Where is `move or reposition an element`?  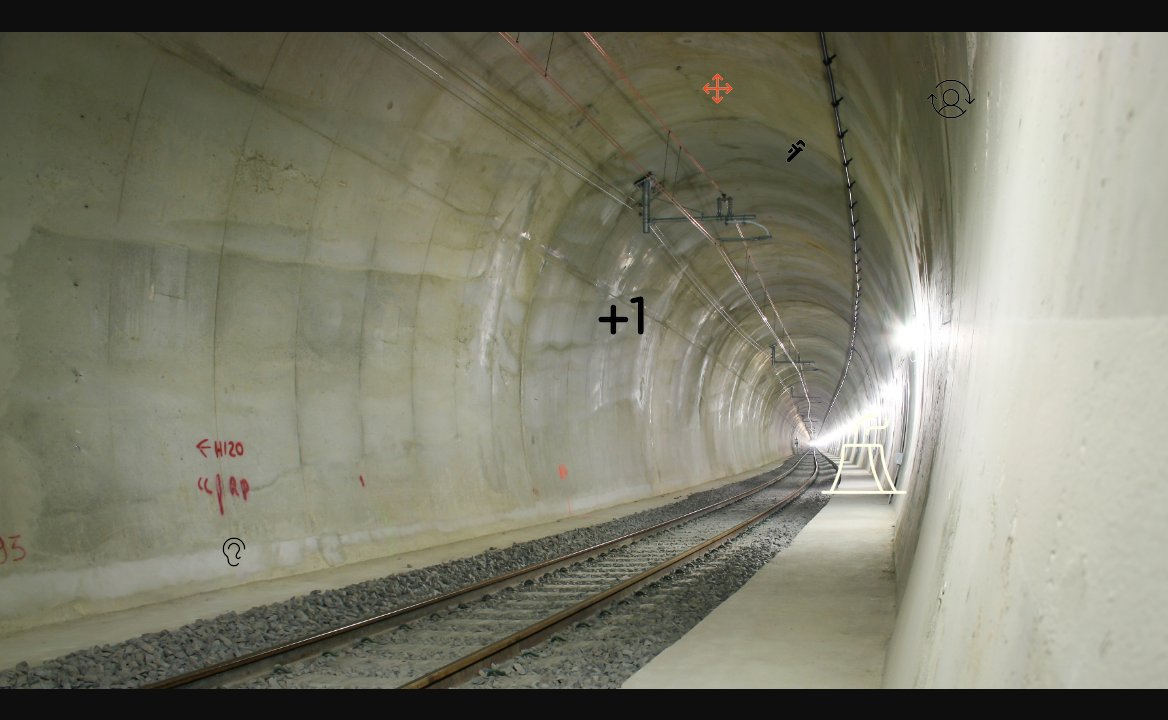
move or reposition an element is located at coordinates (717, 88).